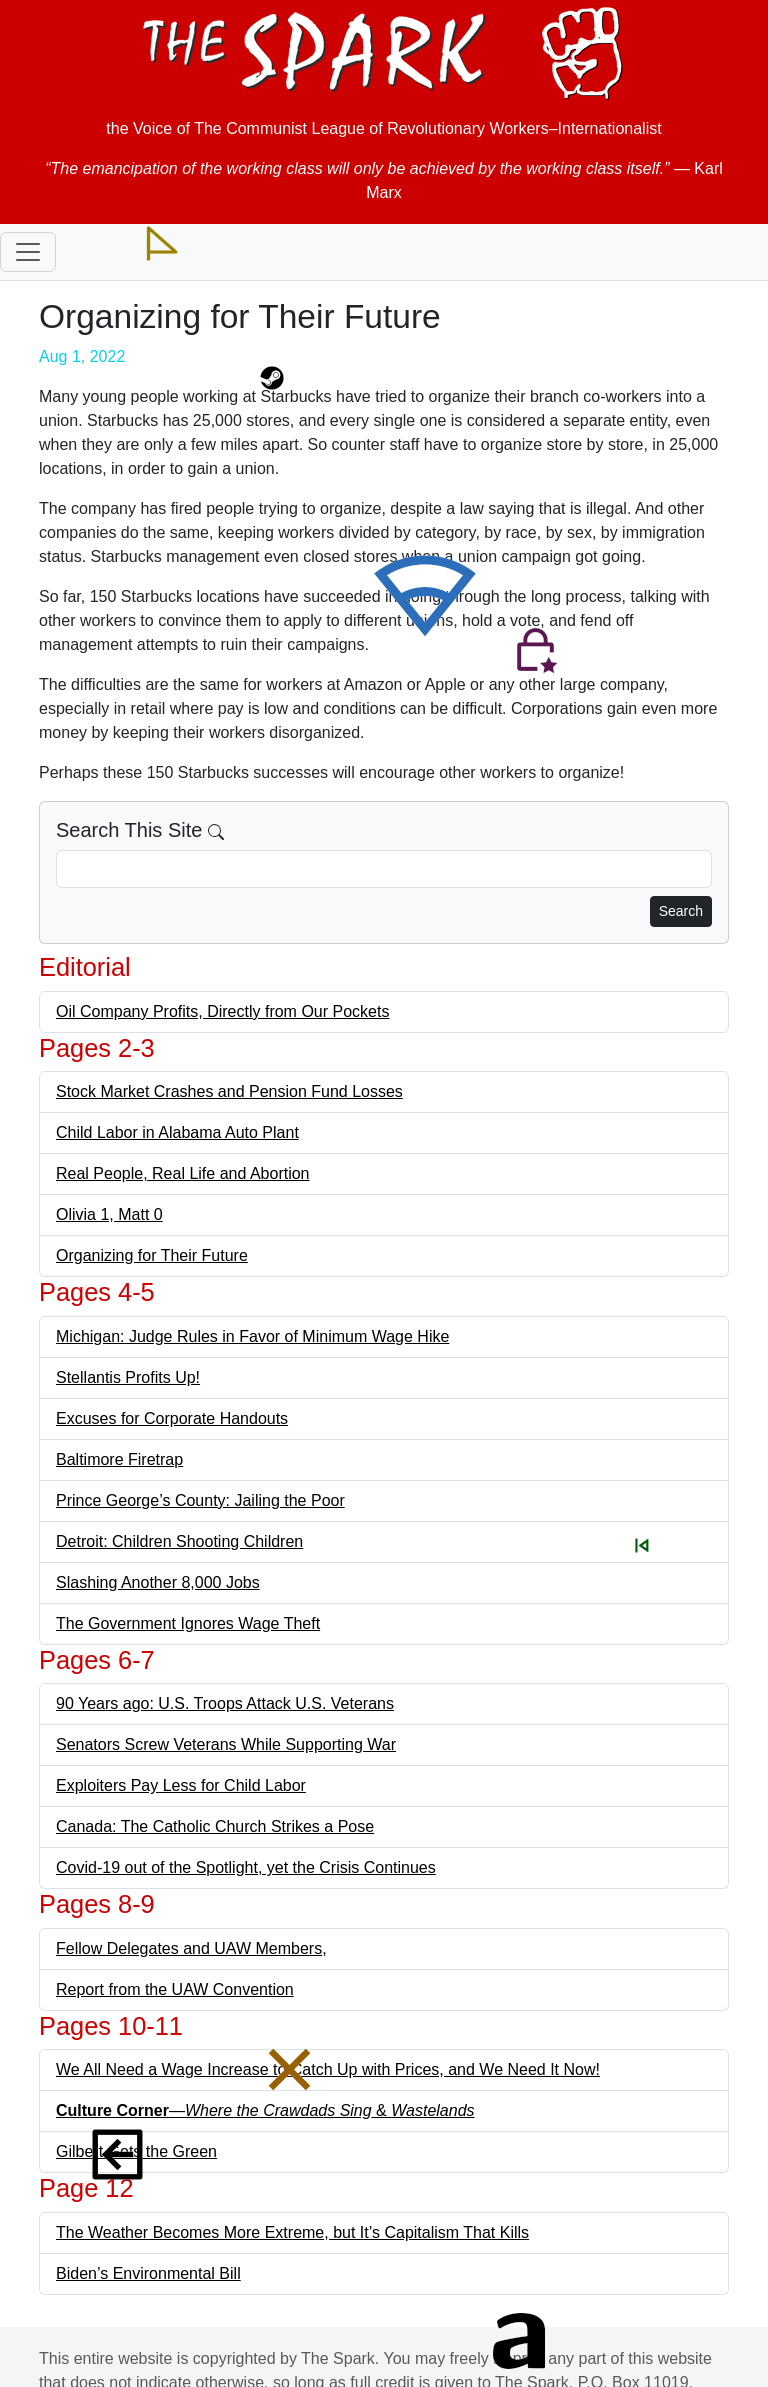  I want to click on skip to previous track, so click(642, 1545).